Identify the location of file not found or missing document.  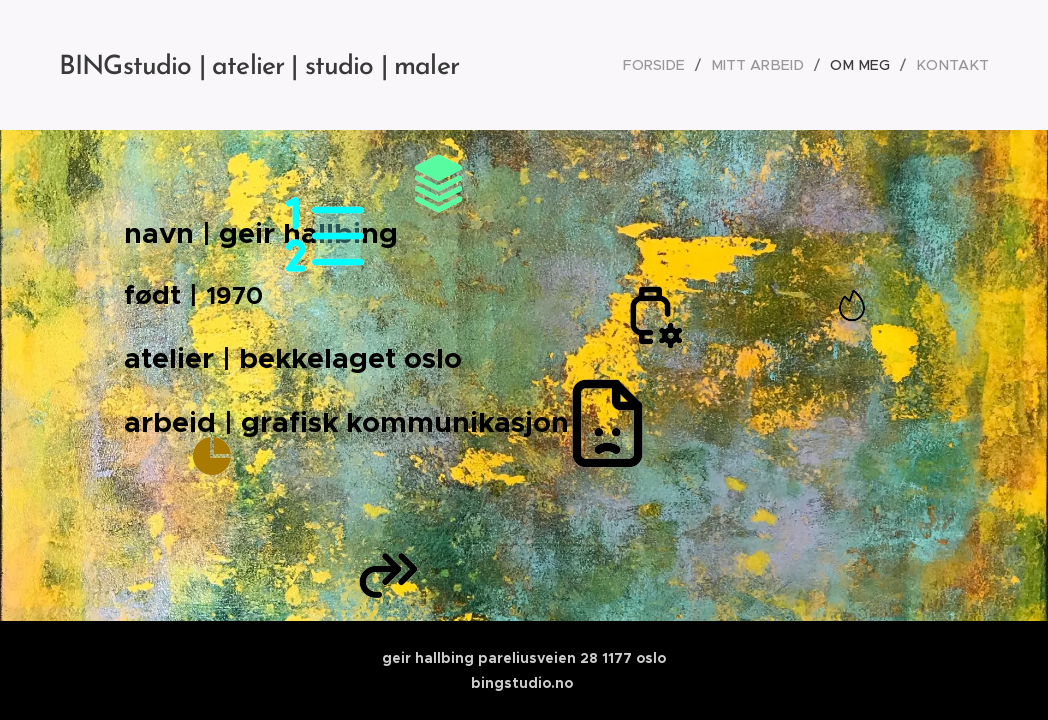
(607, 423).